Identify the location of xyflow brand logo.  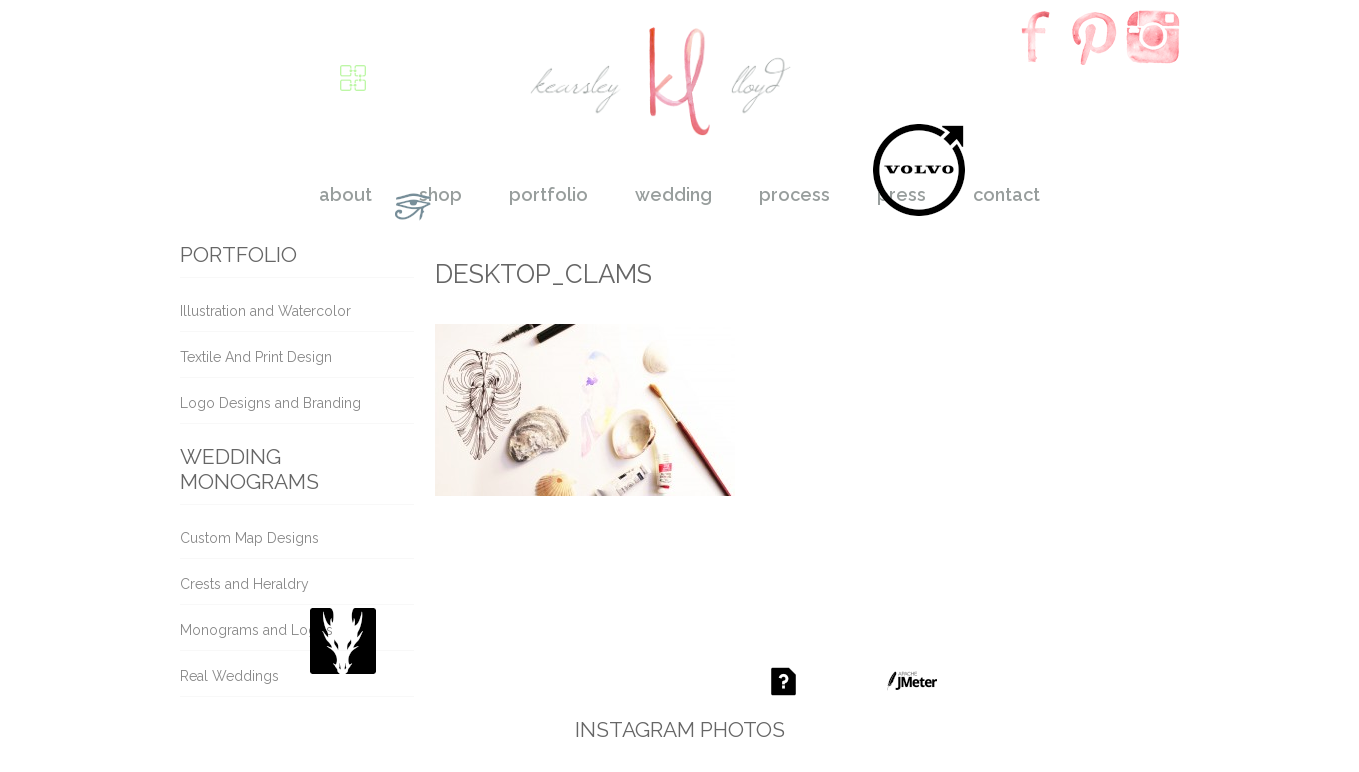
(353, 78).